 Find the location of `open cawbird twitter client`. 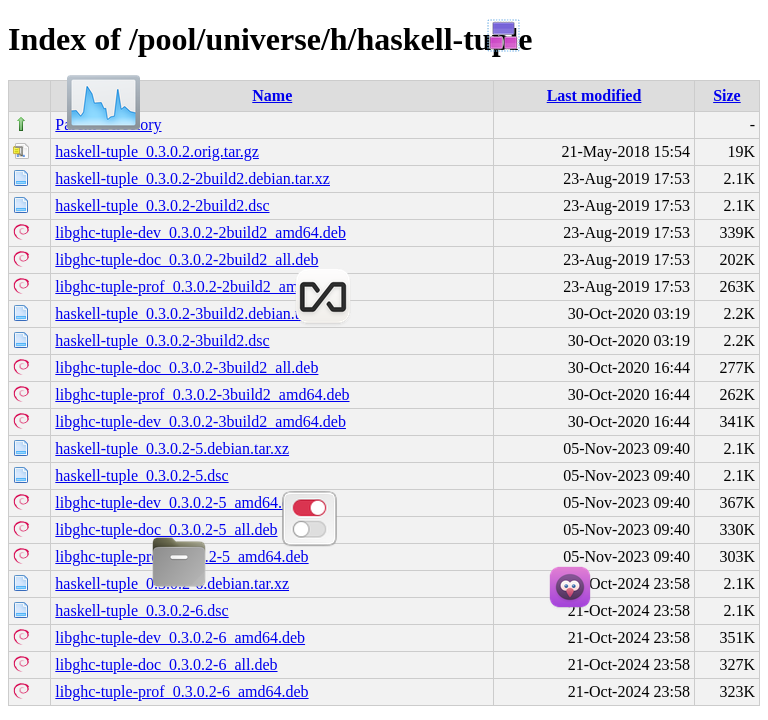

open cawbird twitter client is located at coordinates (570, 587).